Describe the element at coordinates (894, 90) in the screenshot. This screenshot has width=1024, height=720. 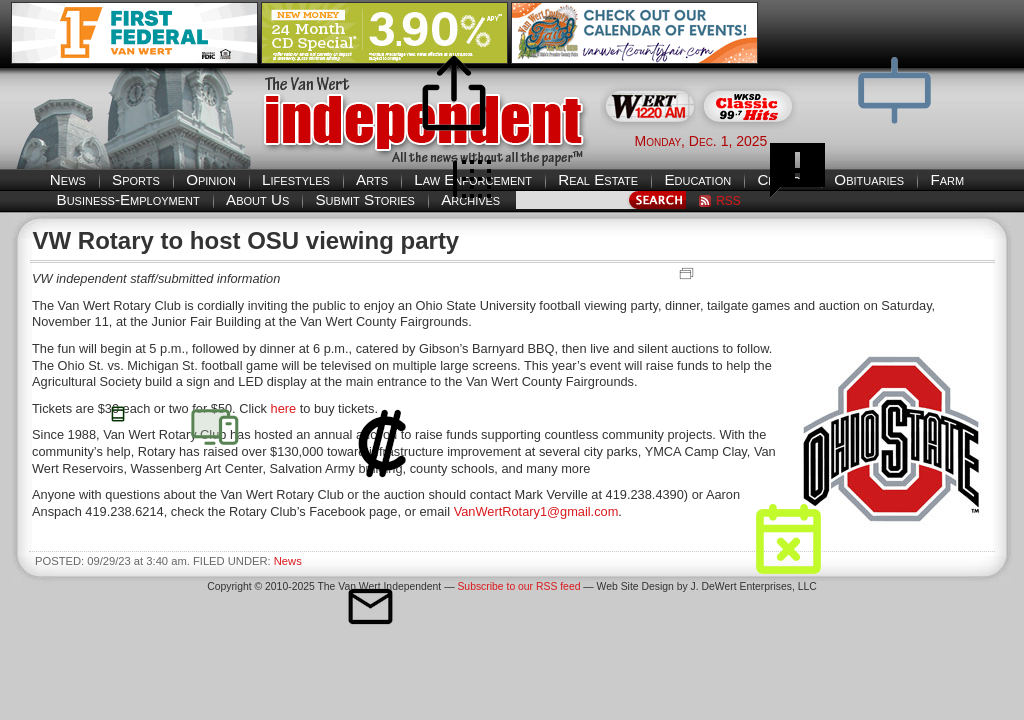
I see `center align element horizontally` at that location.